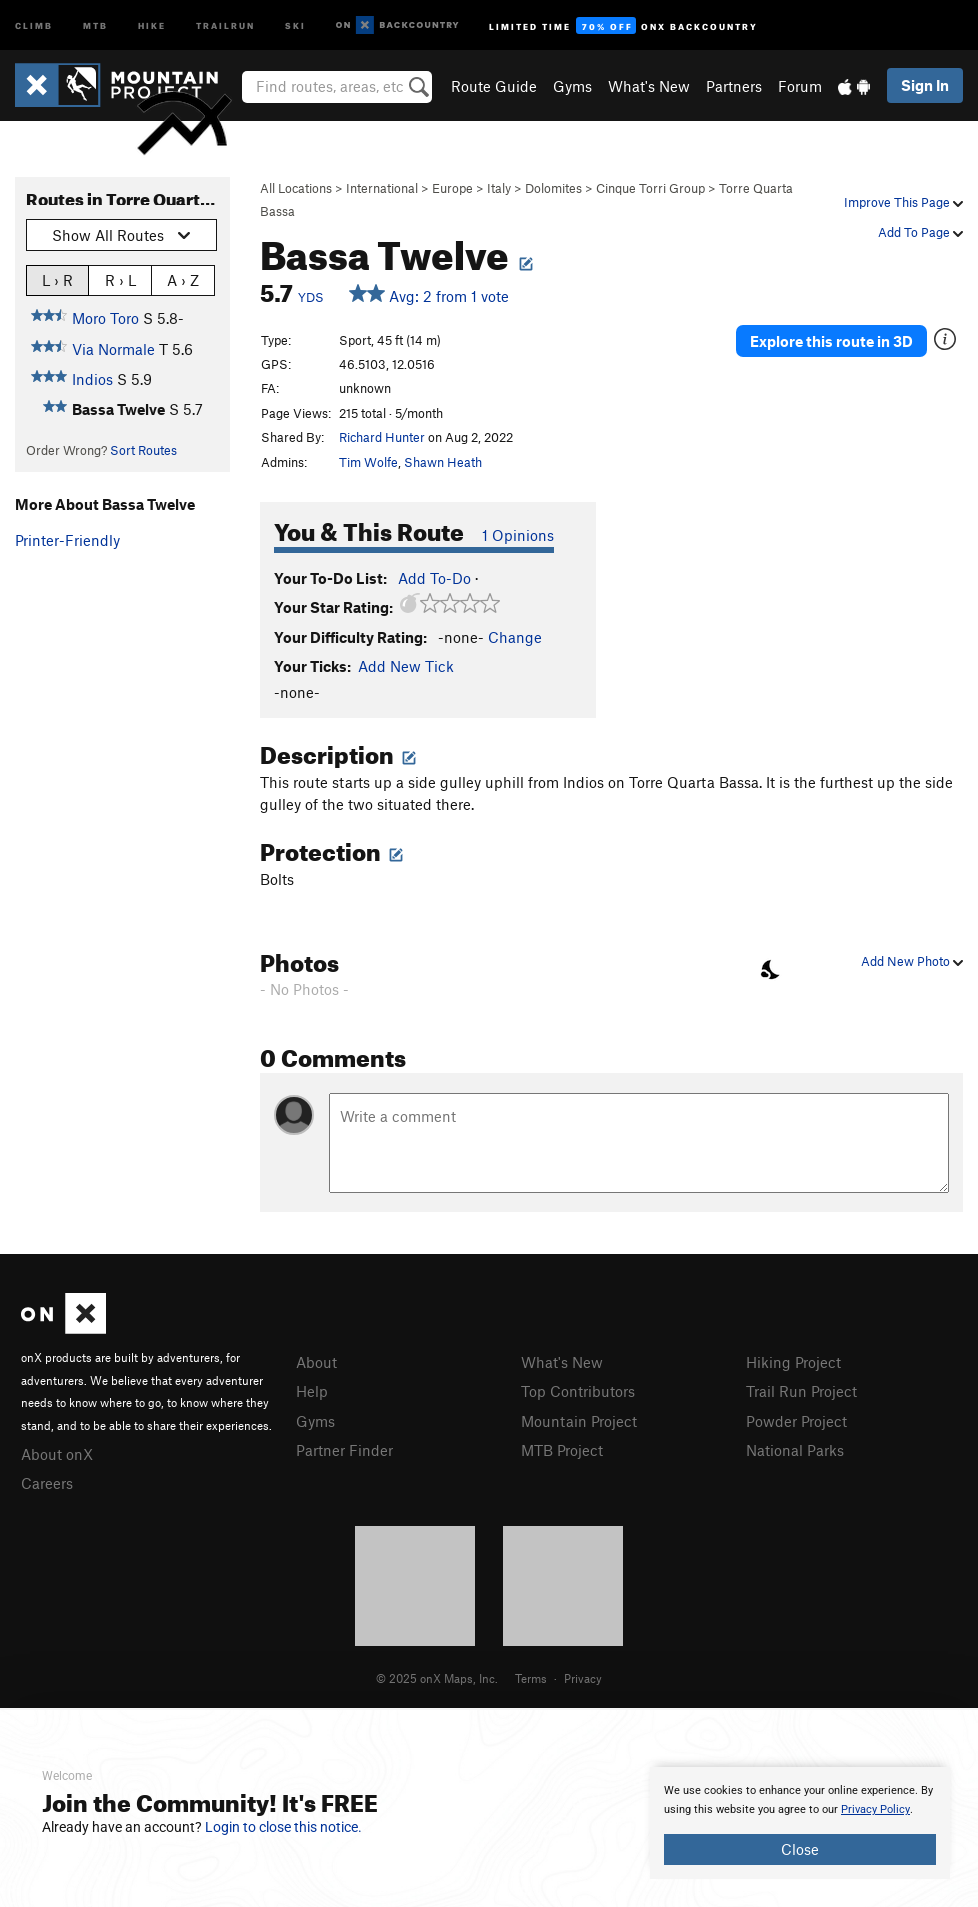 The height and width of the screenshot is (1907, 978). I want to click on view multi-series data trends, so click(184, 124).